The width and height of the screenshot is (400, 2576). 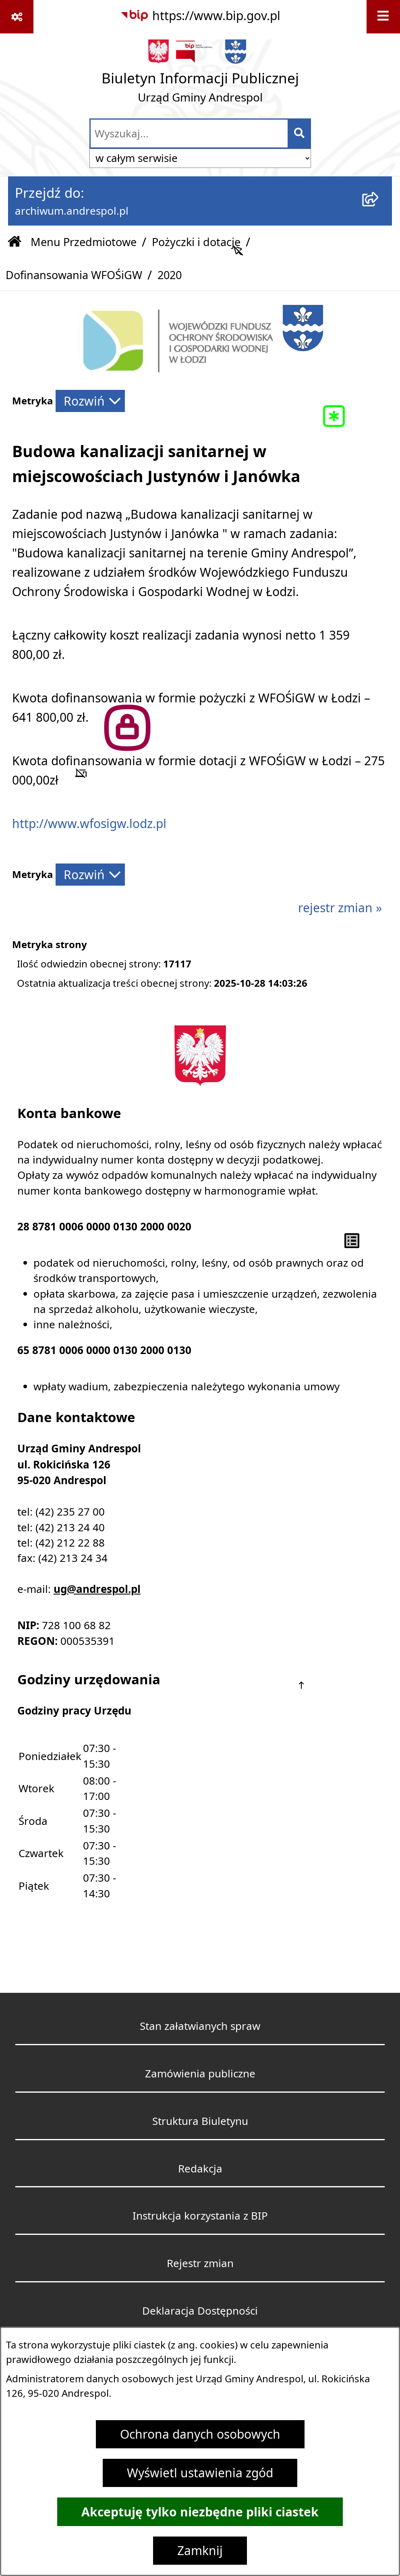 What do you see at coordinates (238, 251) in the screenshot?
I see `cursor or pointer interaction disabled` at bounding box center [238, 251].